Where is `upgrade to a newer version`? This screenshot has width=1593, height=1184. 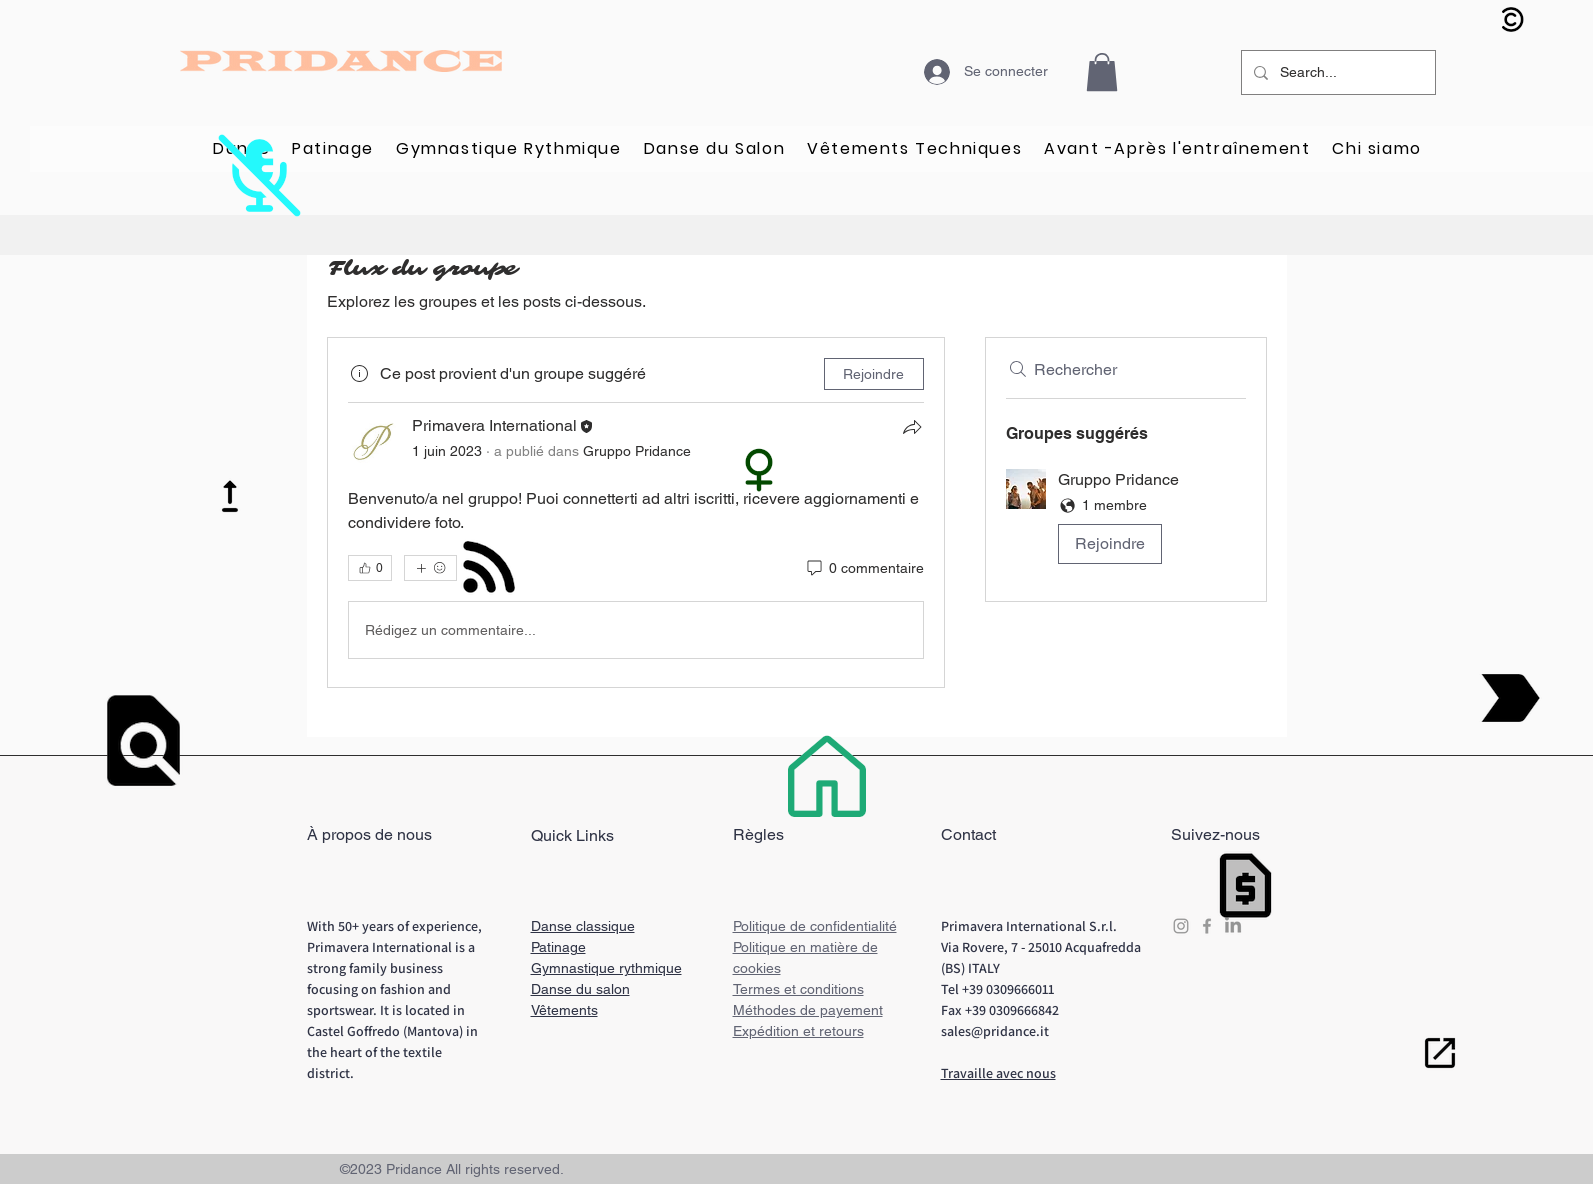 upgrade to a newer version is located at coordinates (230, 496).